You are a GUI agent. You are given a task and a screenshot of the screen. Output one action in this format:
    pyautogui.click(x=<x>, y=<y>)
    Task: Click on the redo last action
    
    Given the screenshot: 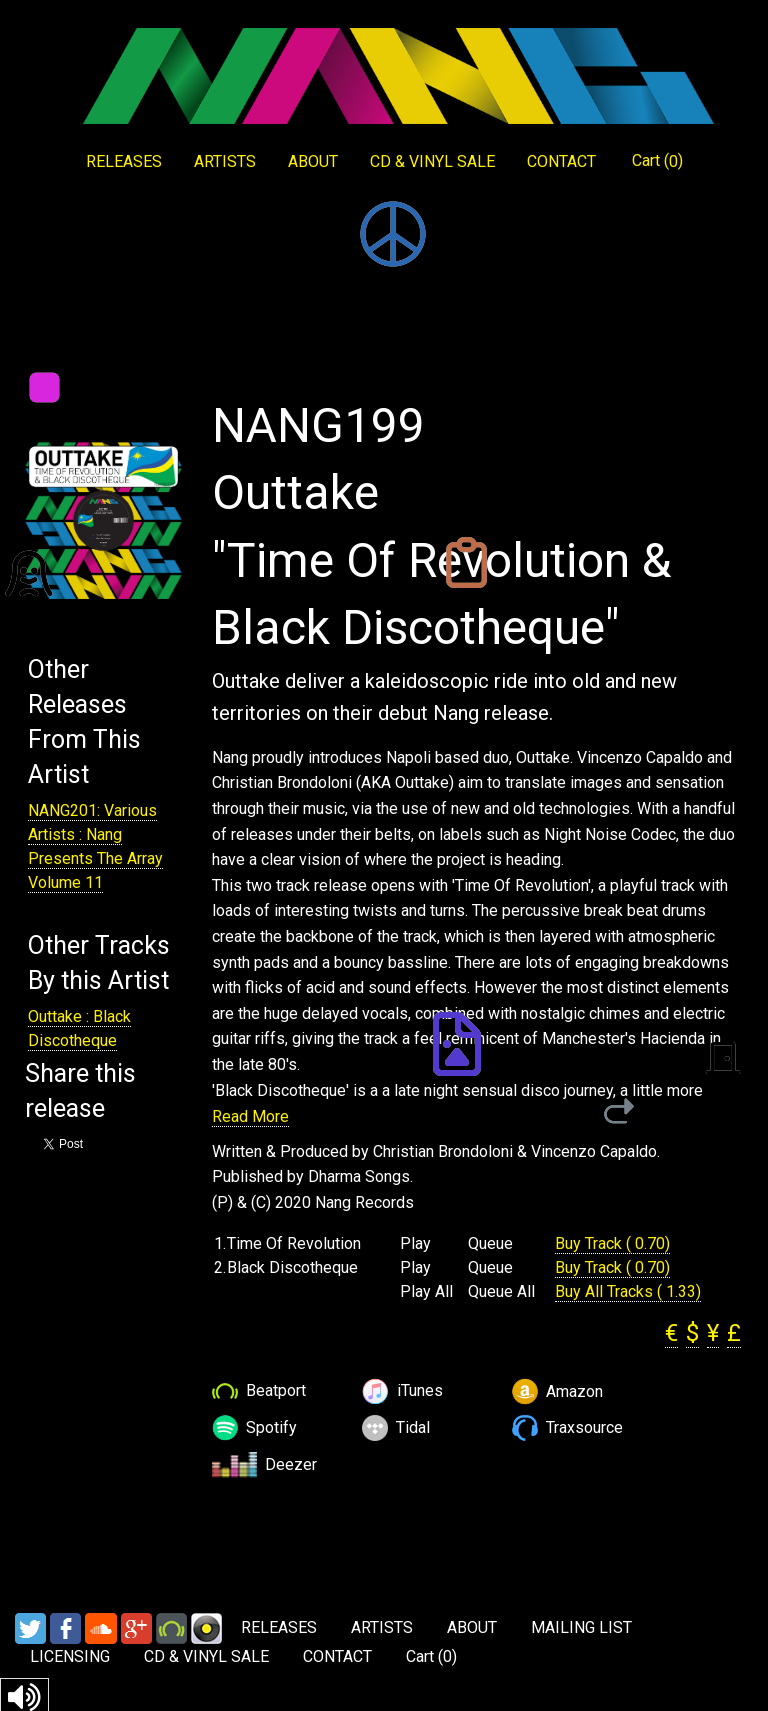 What is the action you would take?
    pyautogui.click(x=619, y=1112)
    